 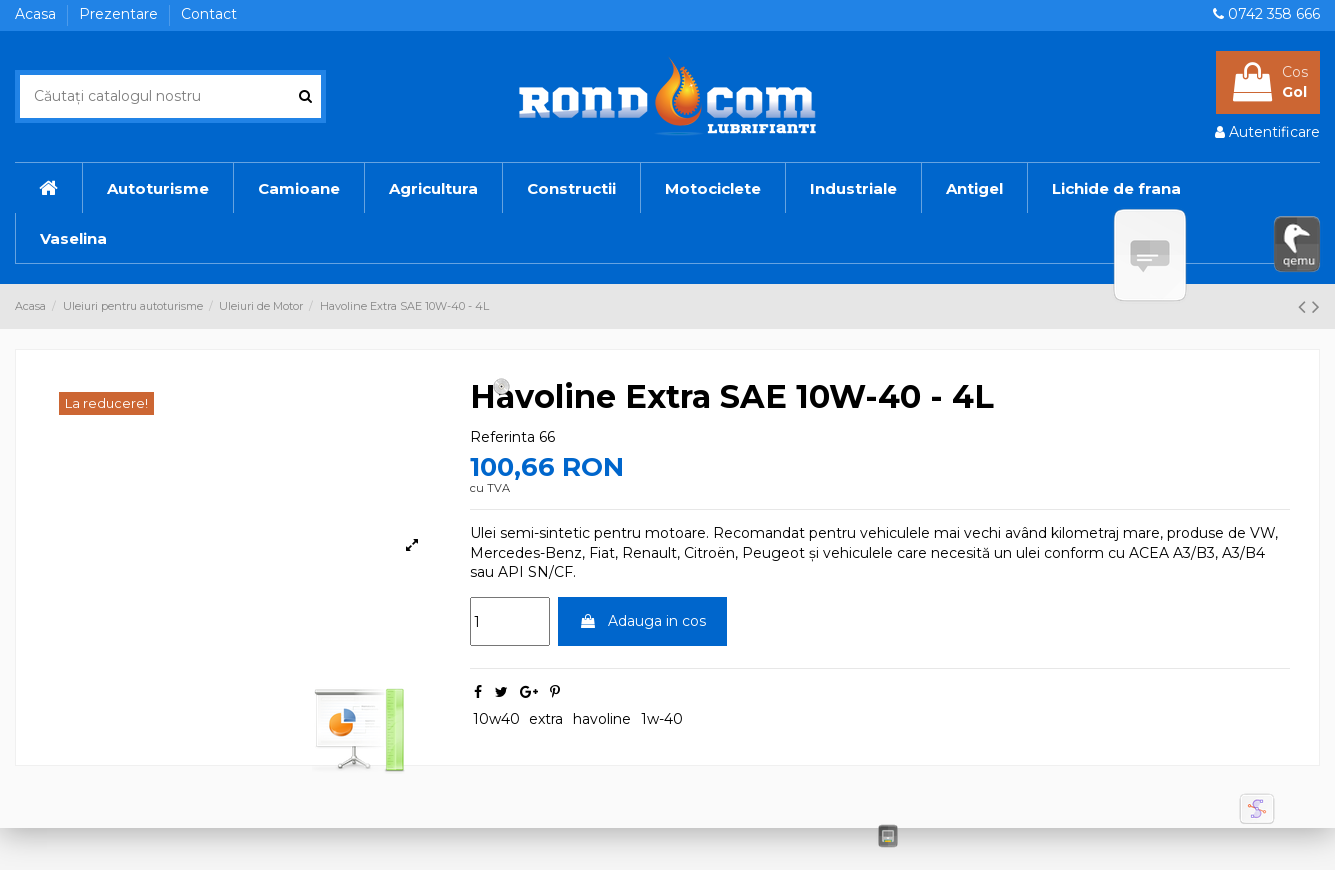 What do you see at coordinates (358, 727) in the screenshot?
I see `presentation template file type` at bounding box center [358, 727].